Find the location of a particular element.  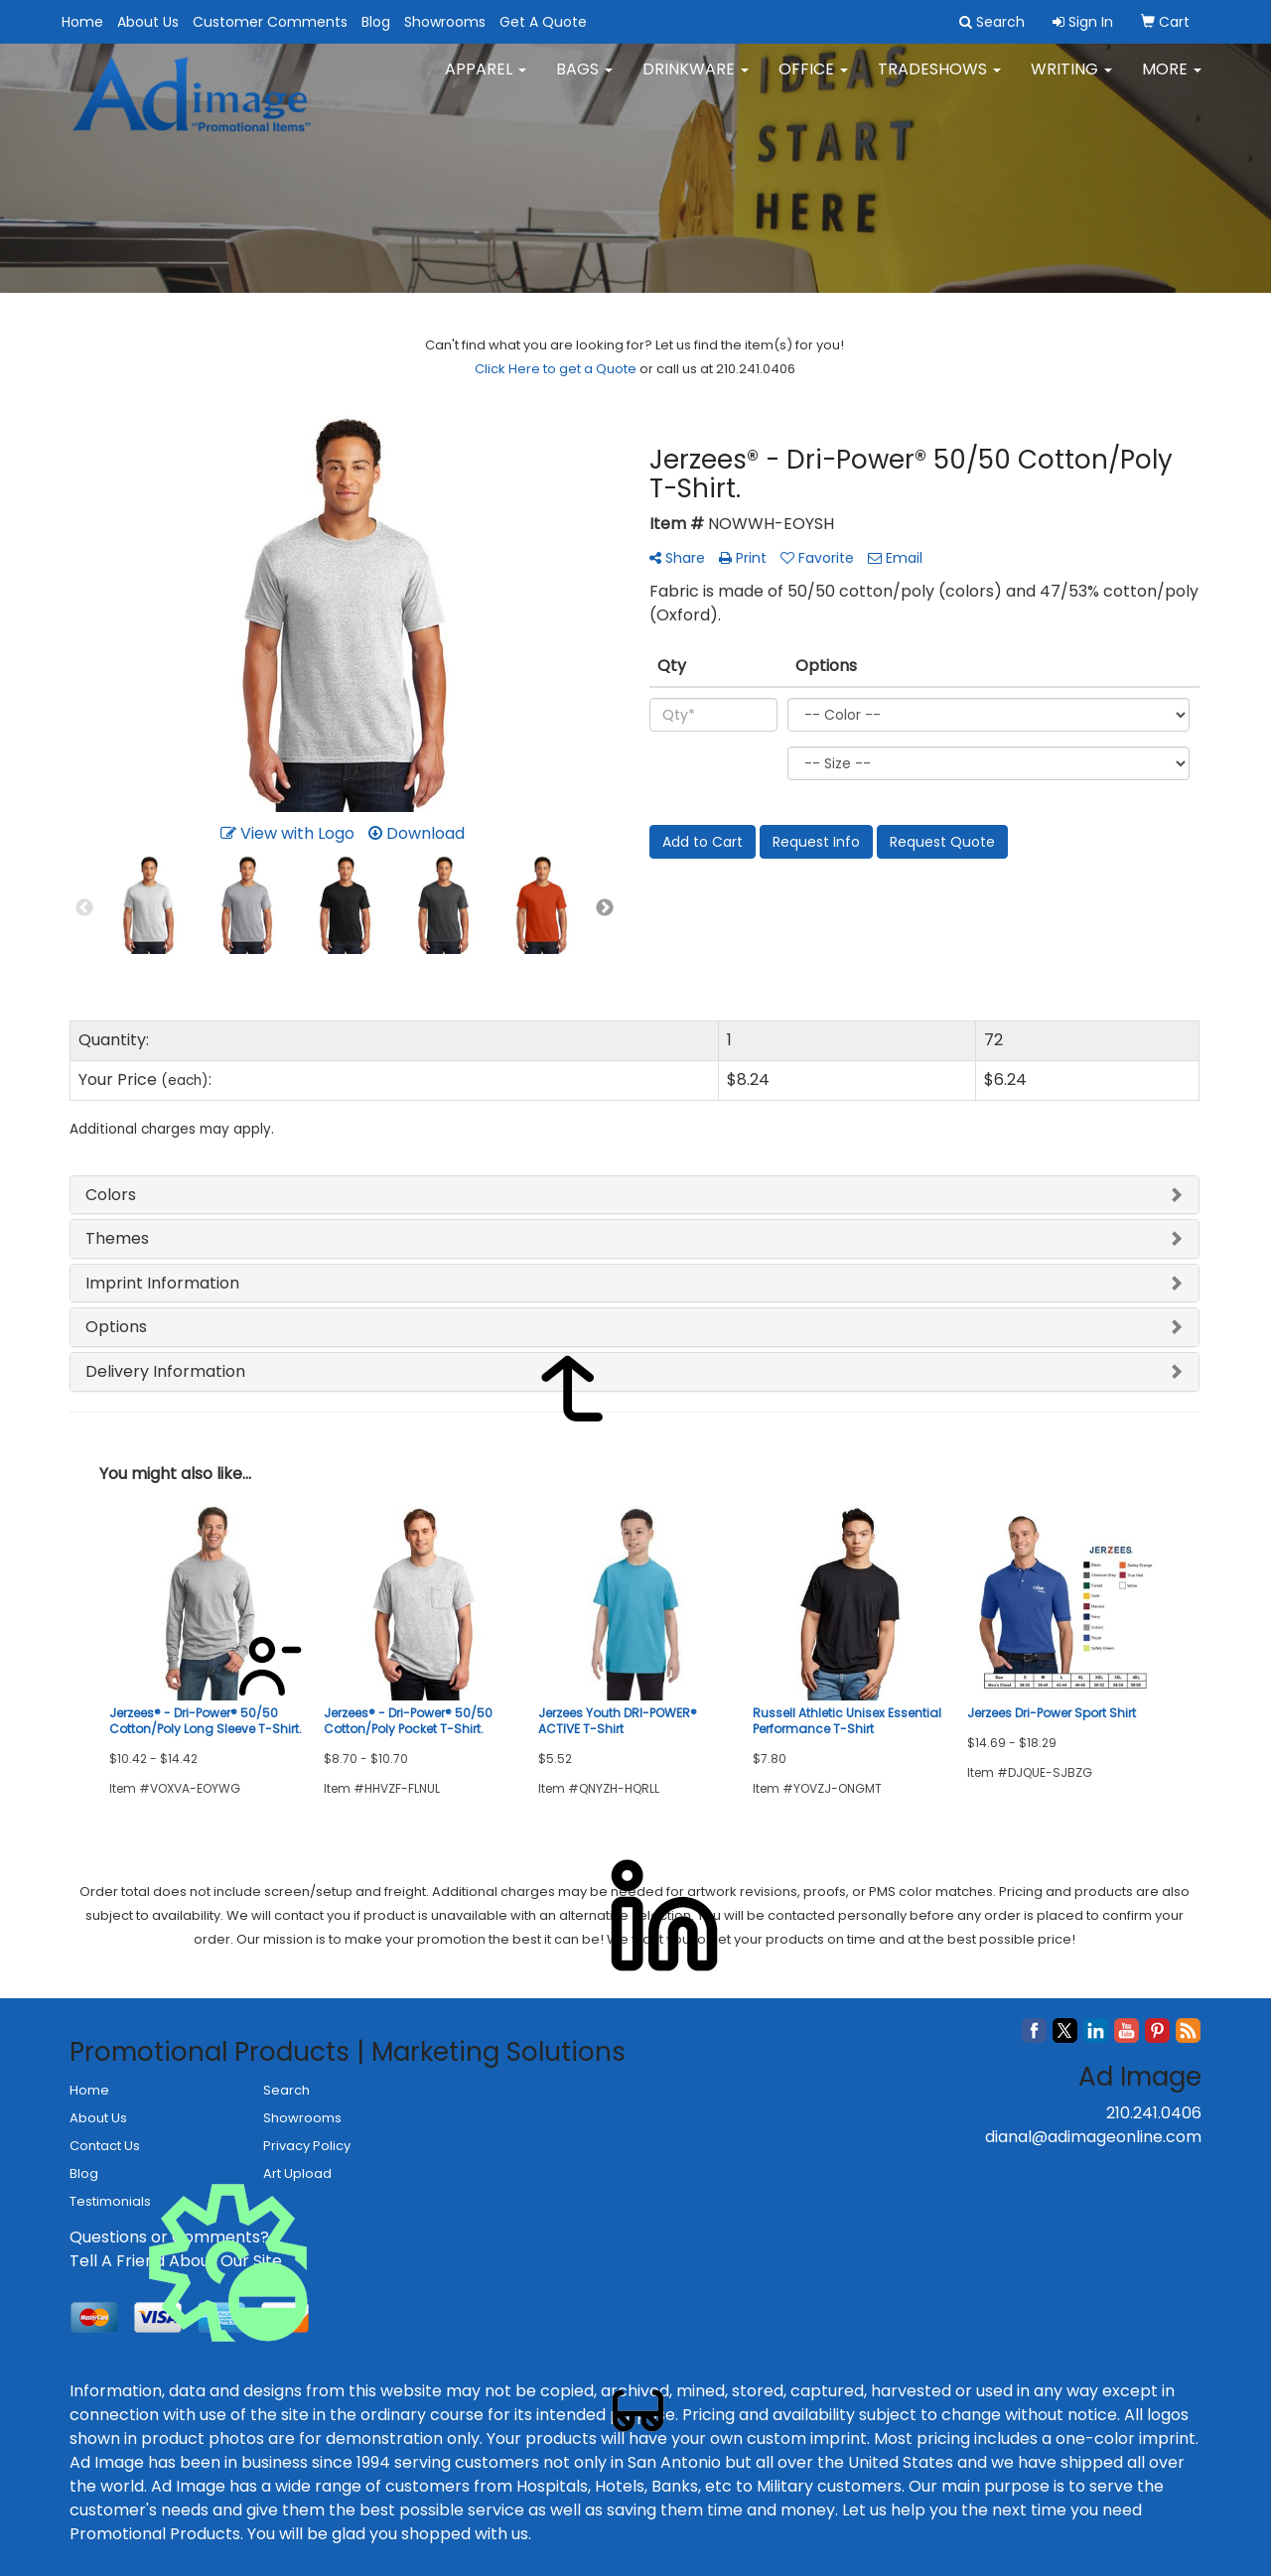

toggle cool or casual display mode is located at coordinates (637, 2411).